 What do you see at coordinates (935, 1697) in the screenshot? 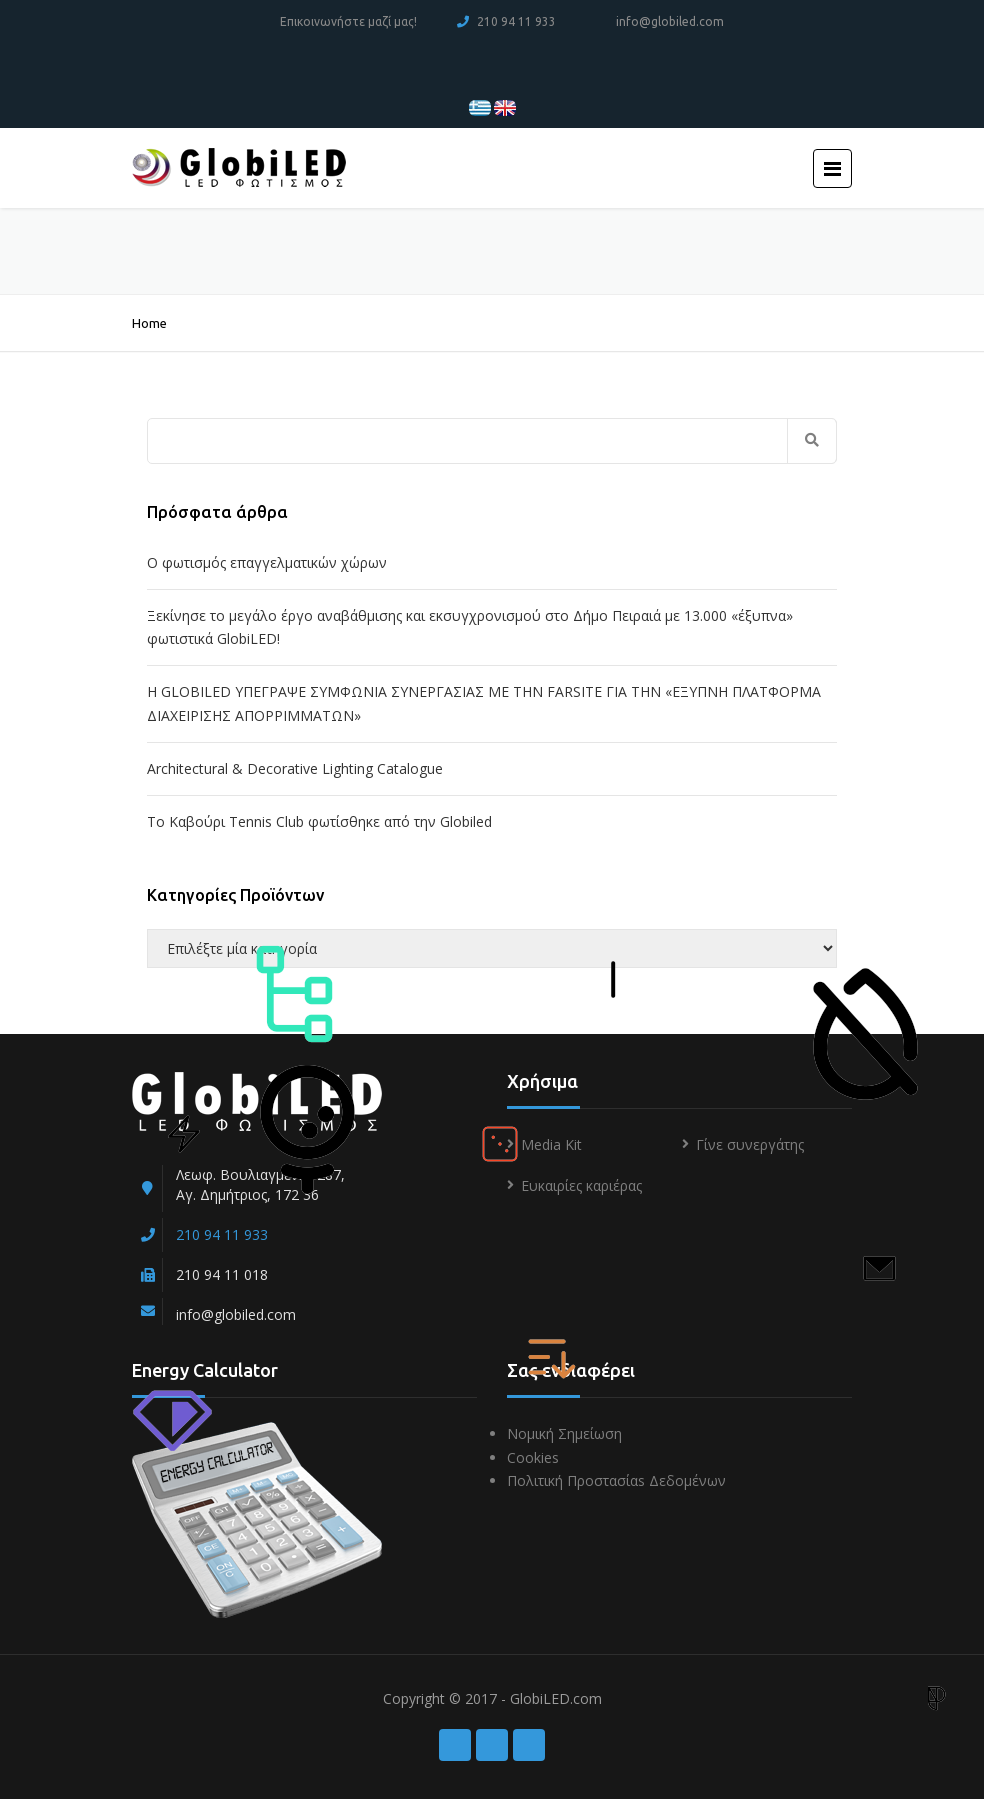
I see `phosphor icons logo` at bounding box center [935, 1697].